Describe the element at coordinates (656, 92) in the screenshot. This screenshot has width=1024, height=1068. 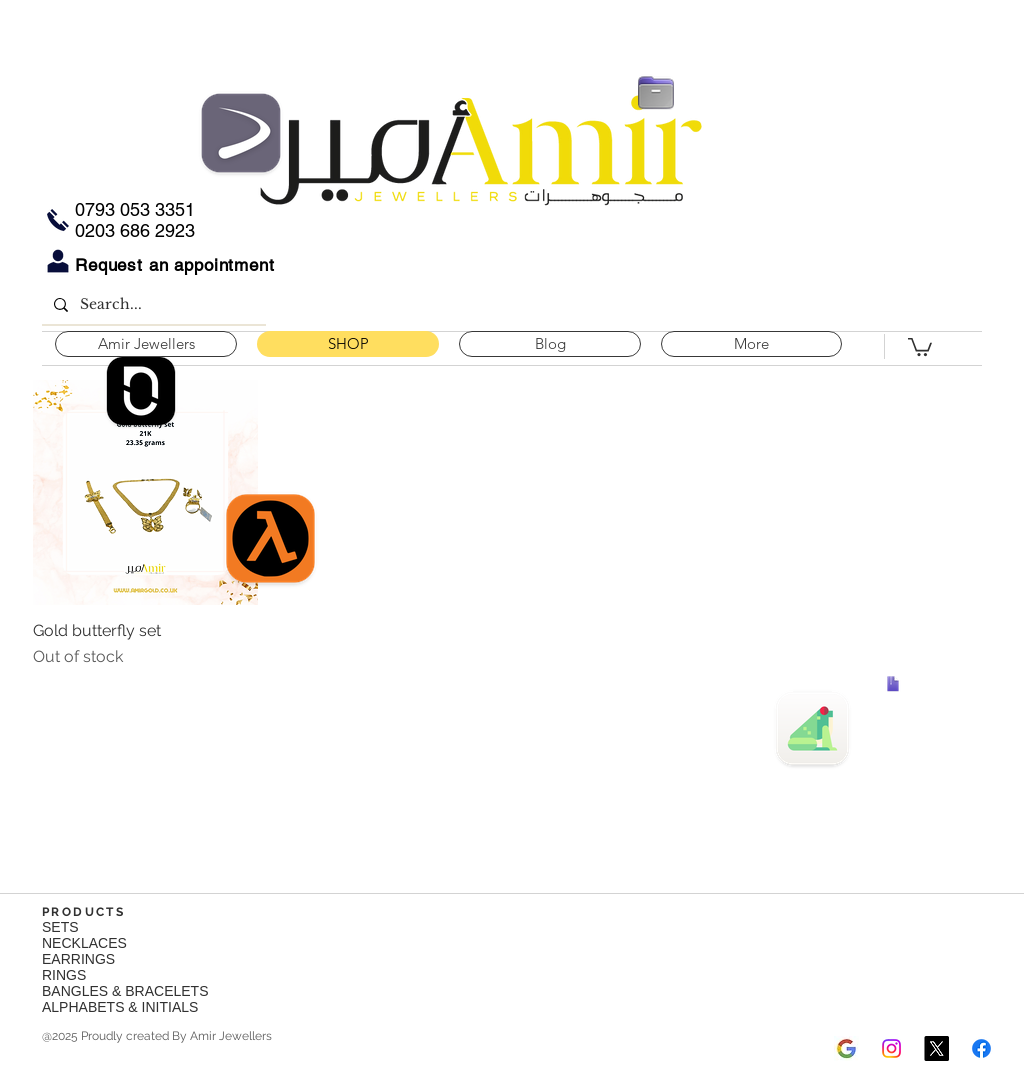
I see `open the nautilus file manager` at that location.